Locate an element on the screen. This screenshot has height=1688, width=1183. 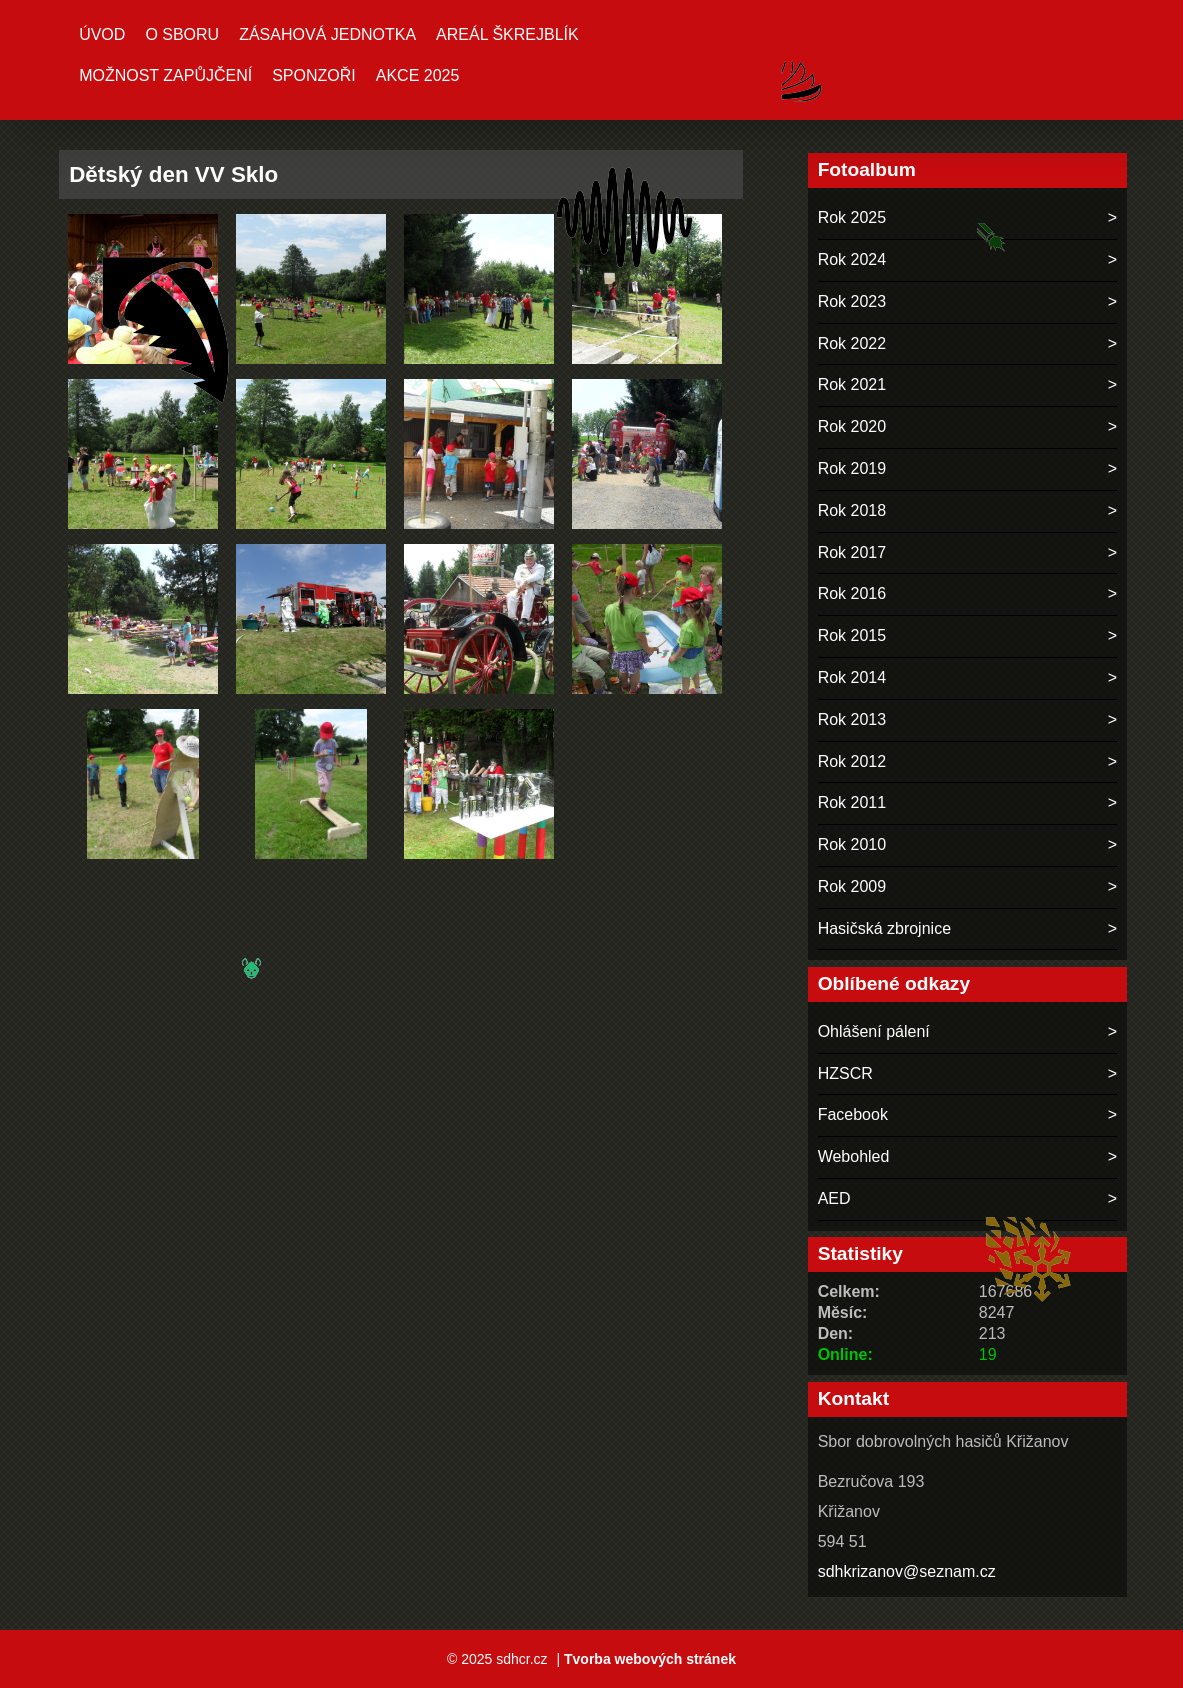
adjust audio amplitude or volume levels is located at coordinates (624, 217).